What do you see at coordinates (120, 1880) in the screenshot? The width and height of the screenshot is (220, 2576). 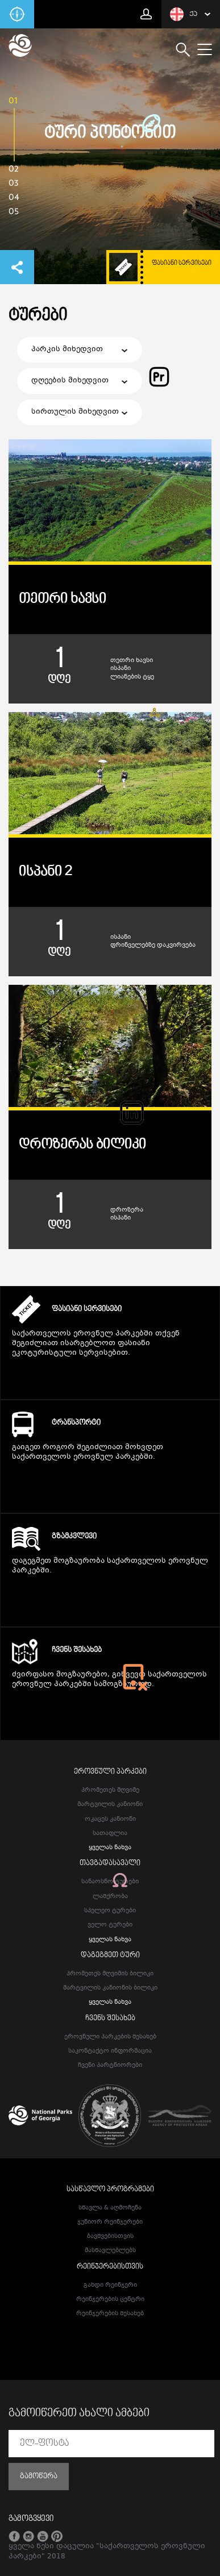 I see `represents the omega symbol in mathematical or scientific contexts` at bounding box center [120, 1880].